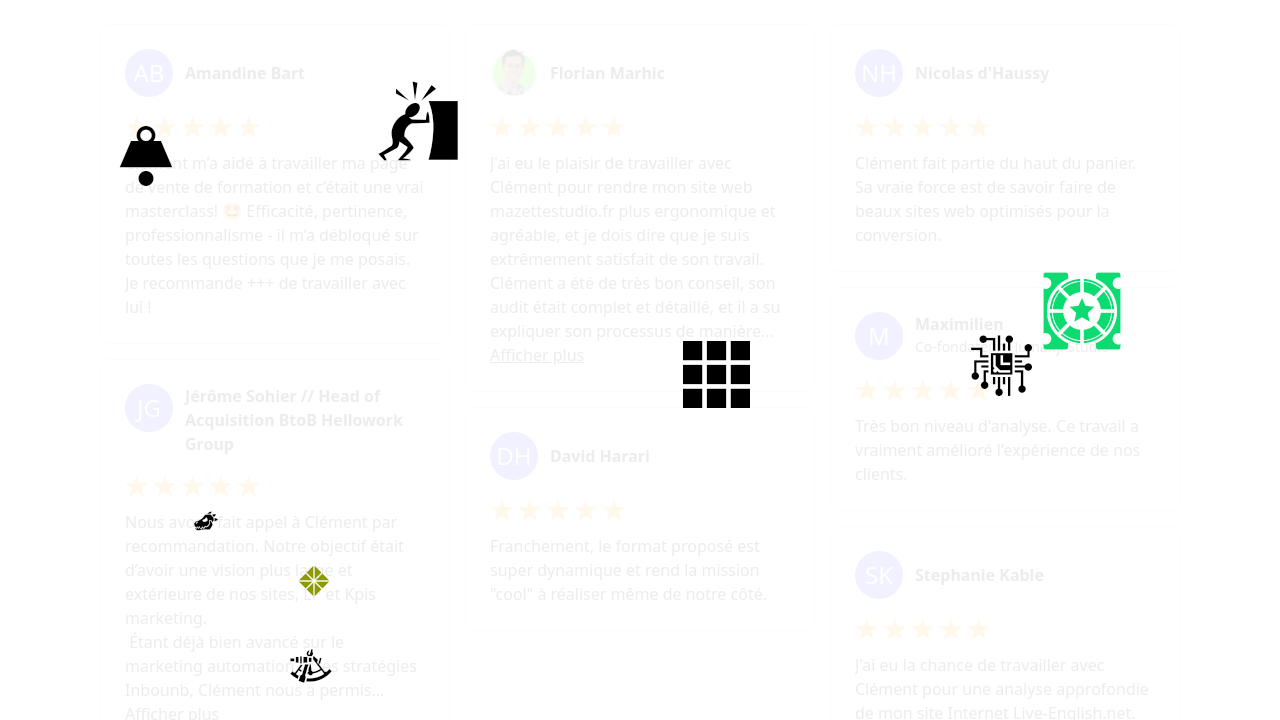  I want to click on access navigation or mapping tools, so click(311, 666).